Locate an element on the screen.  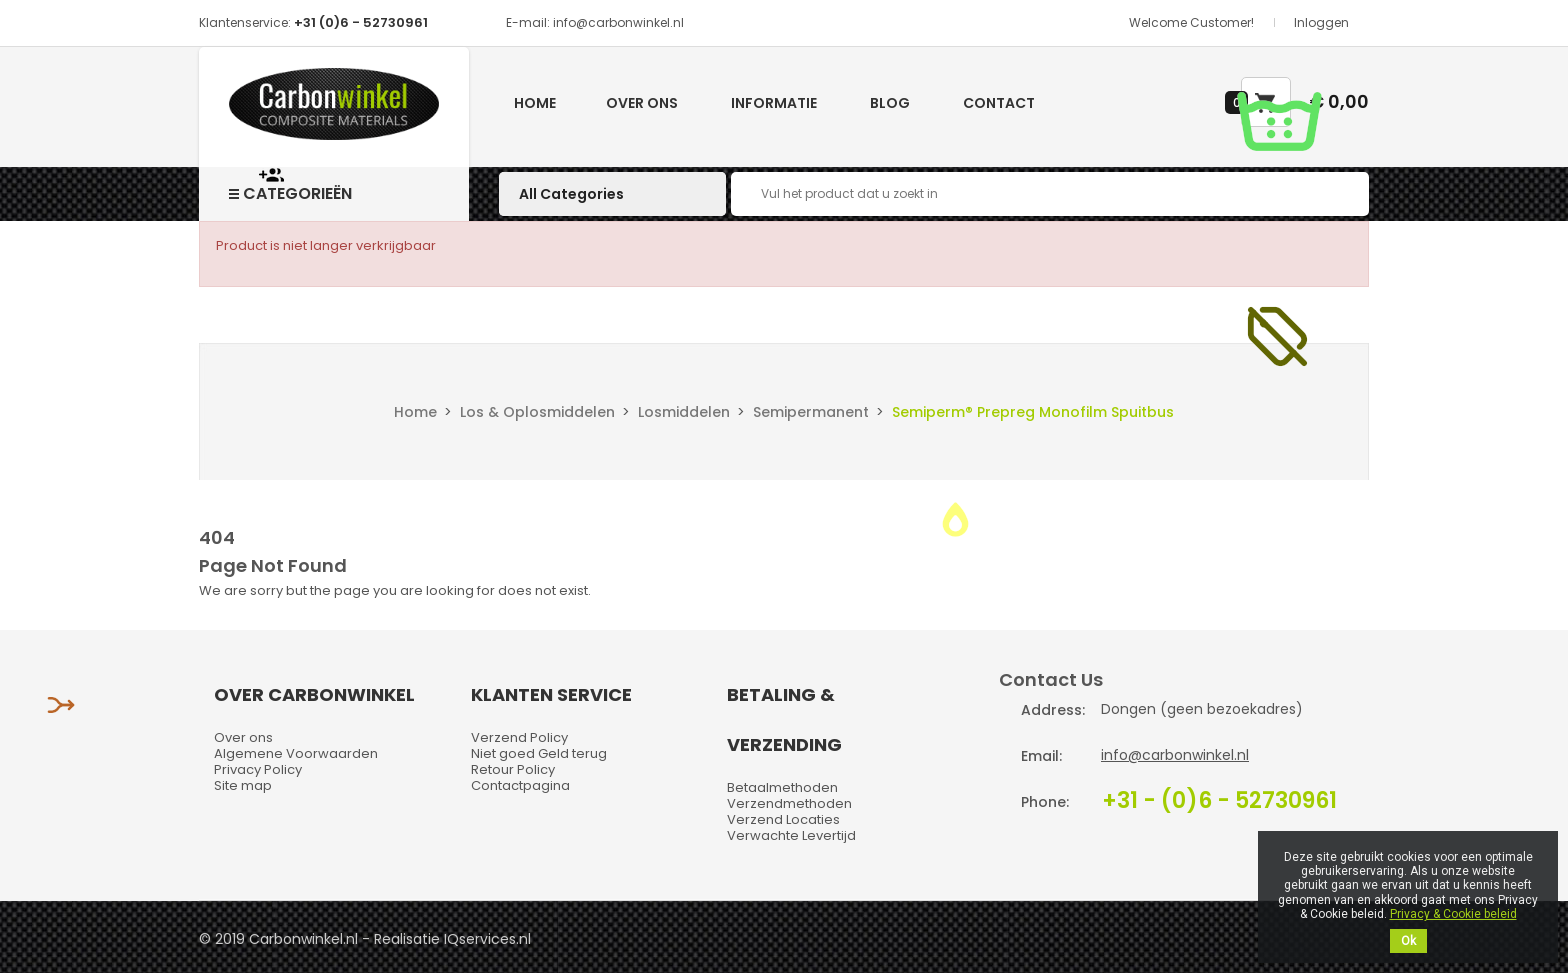
add a new member to the group is located at coordinates (271, 175).